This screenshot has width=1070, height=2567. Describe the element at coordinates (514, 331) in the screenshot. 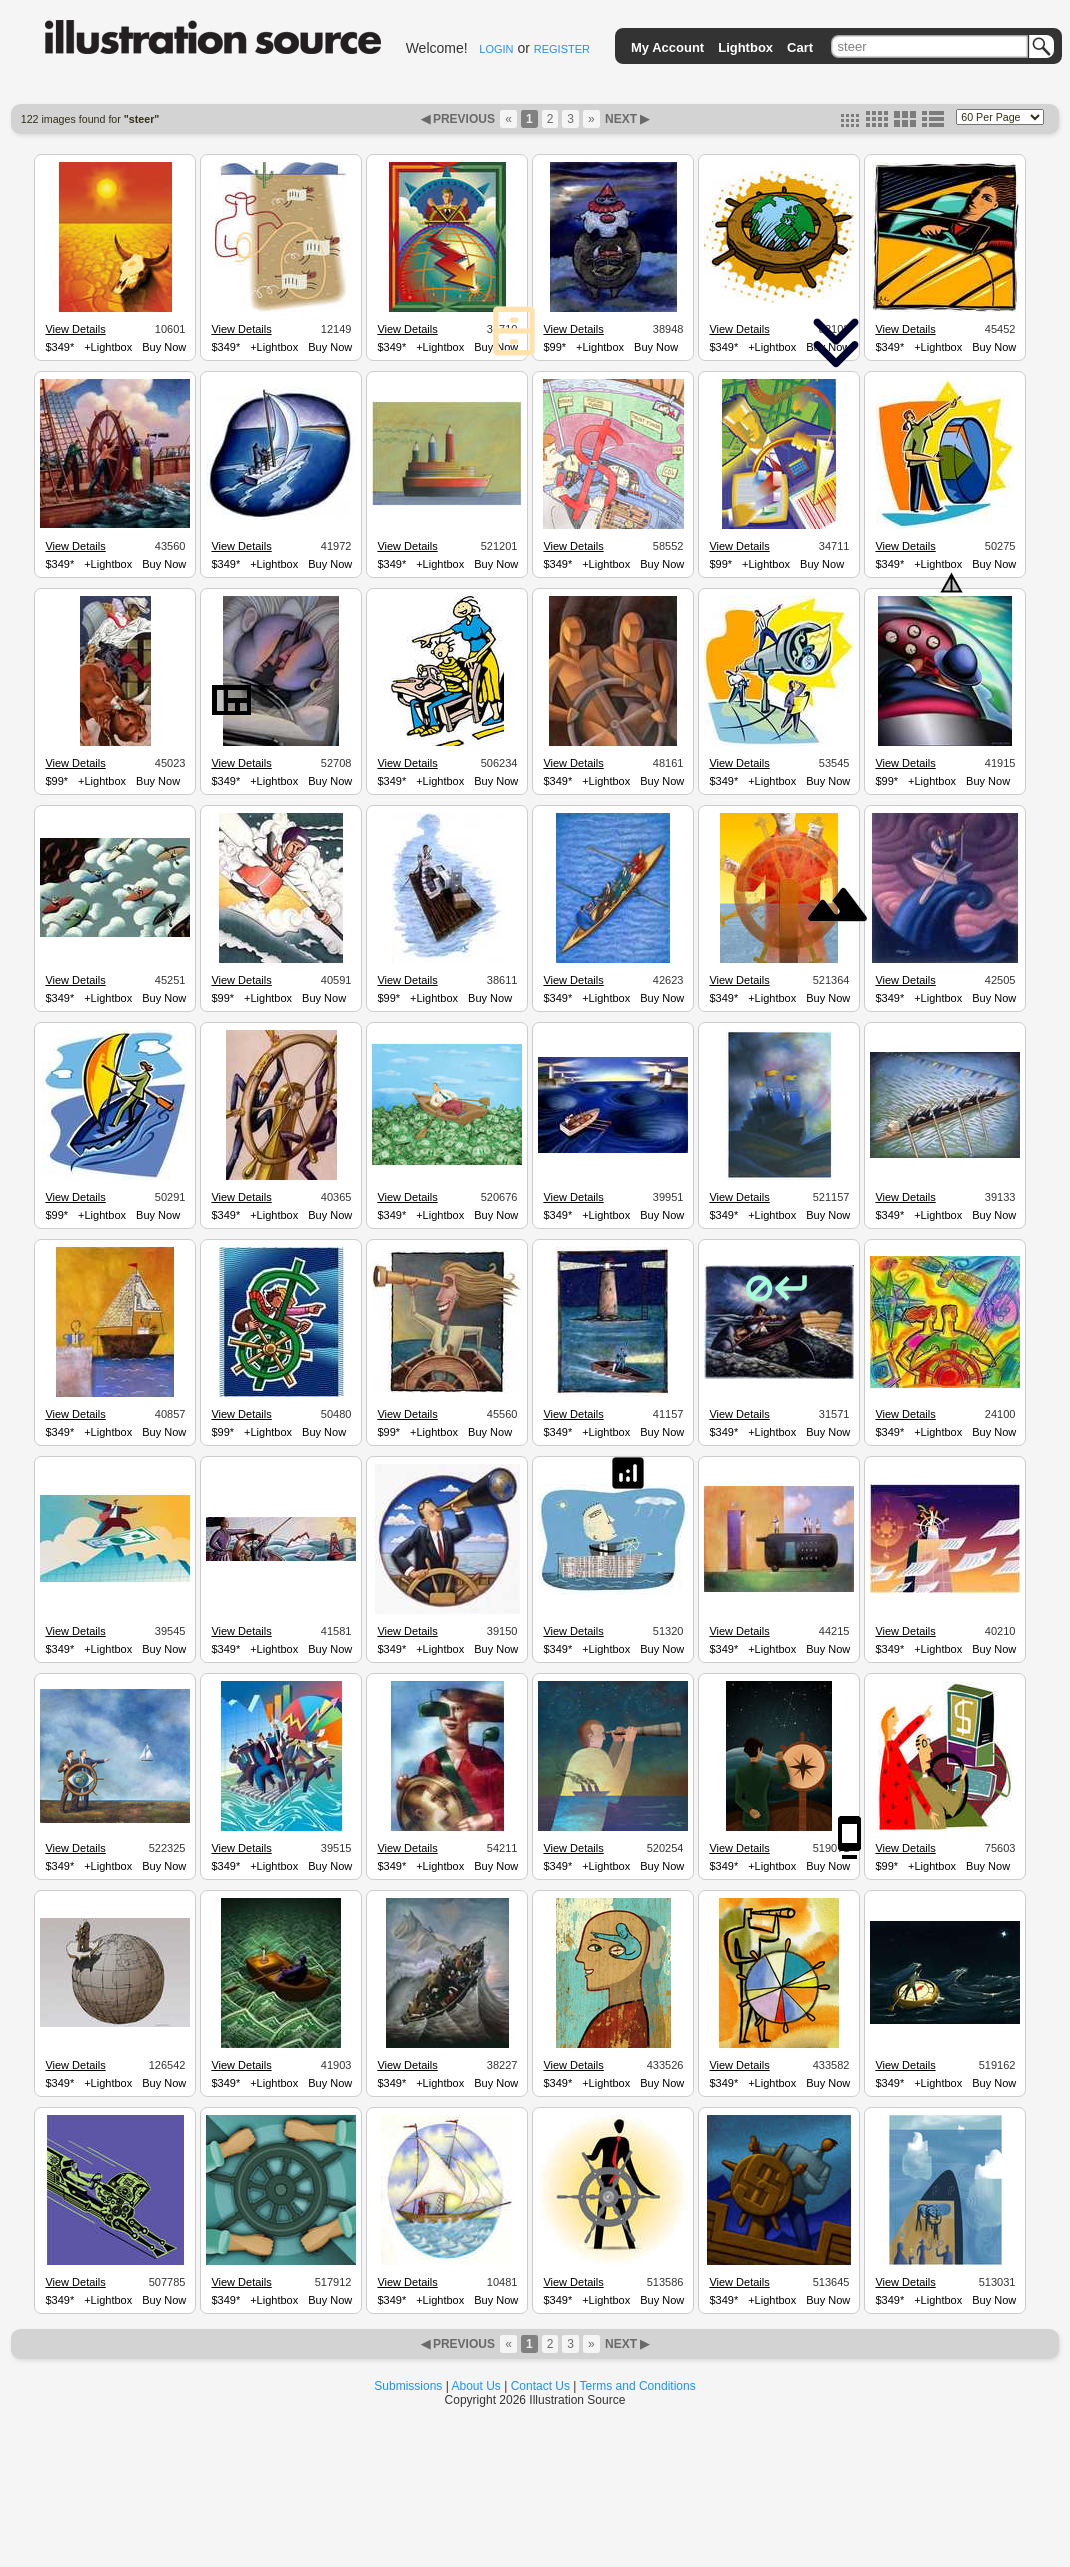

I see `browse furniture or home decor items` at that location.